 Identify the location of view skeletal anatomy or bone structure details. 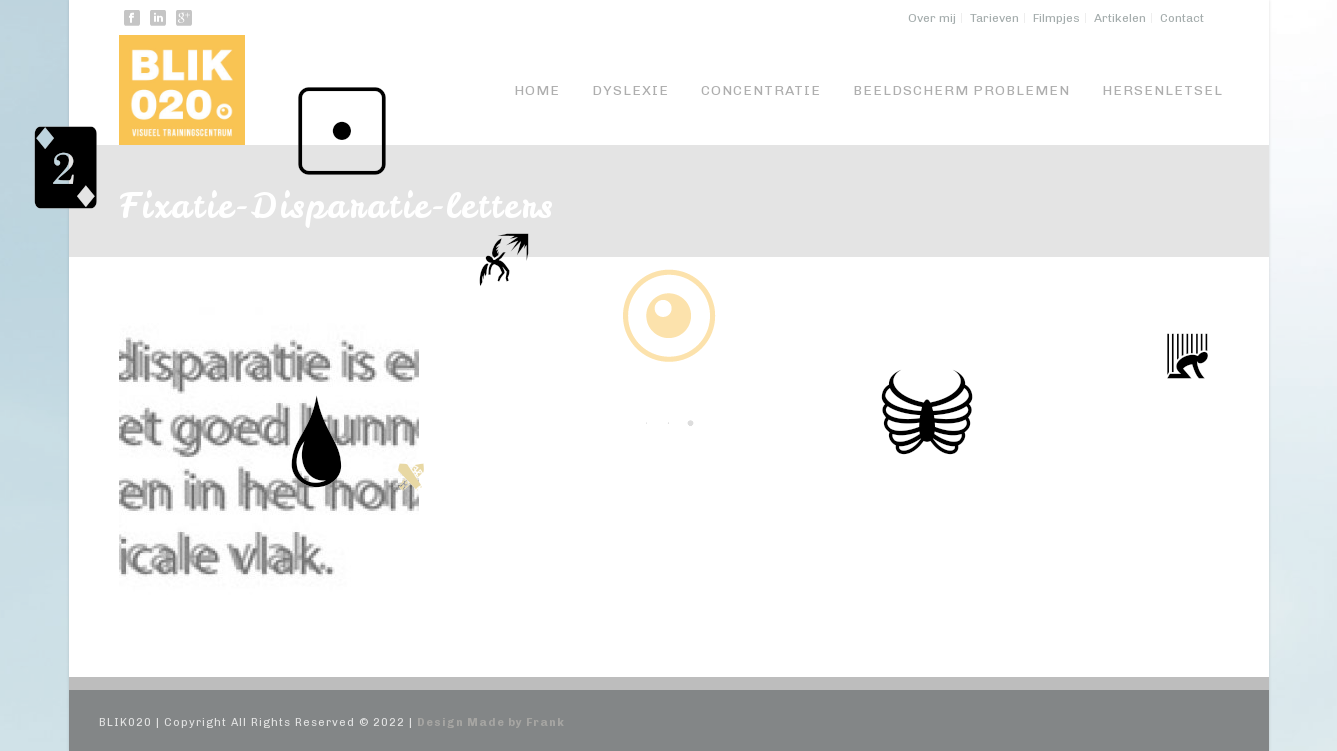
(927, 414).